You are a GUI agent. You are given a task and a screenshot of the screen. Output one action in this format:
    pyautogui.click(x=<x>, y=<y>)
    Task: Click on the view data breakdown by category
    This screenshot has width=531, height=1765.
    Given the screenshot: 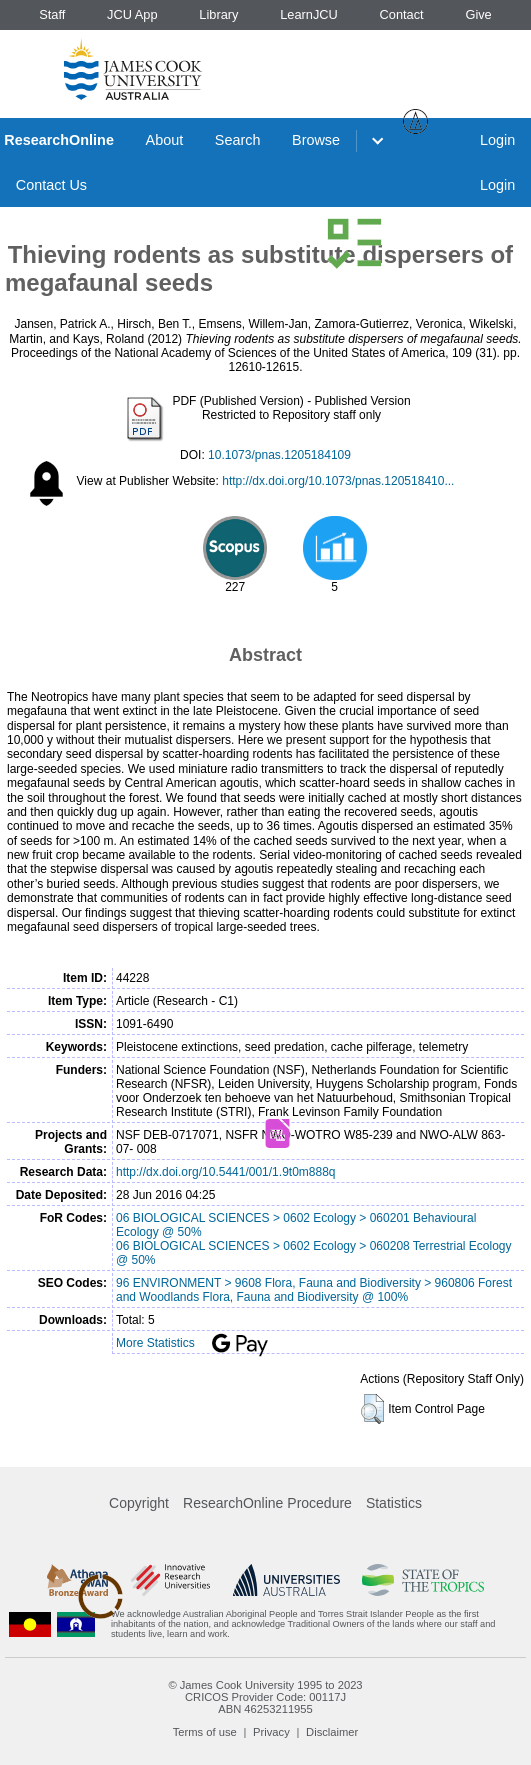 What is the action you would take?
    pyautogui.click(x=100, y=1596)
    